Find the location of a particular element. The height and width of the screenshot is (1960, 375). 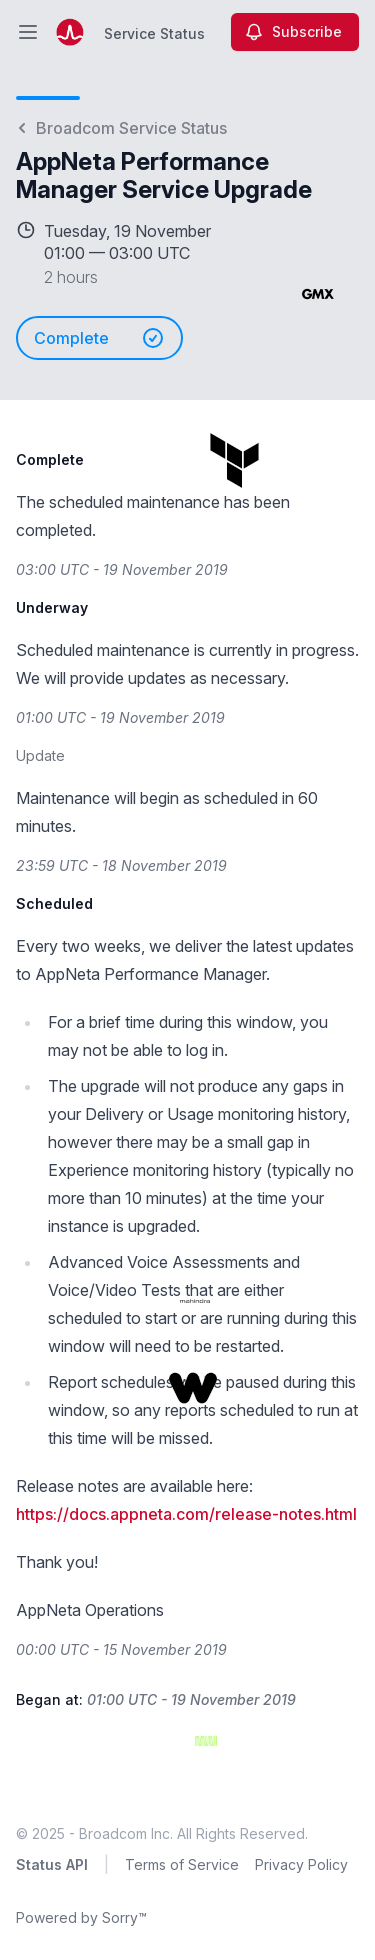

san francisco municipal railway (muni) logo is located at coordinates (206, 1741).